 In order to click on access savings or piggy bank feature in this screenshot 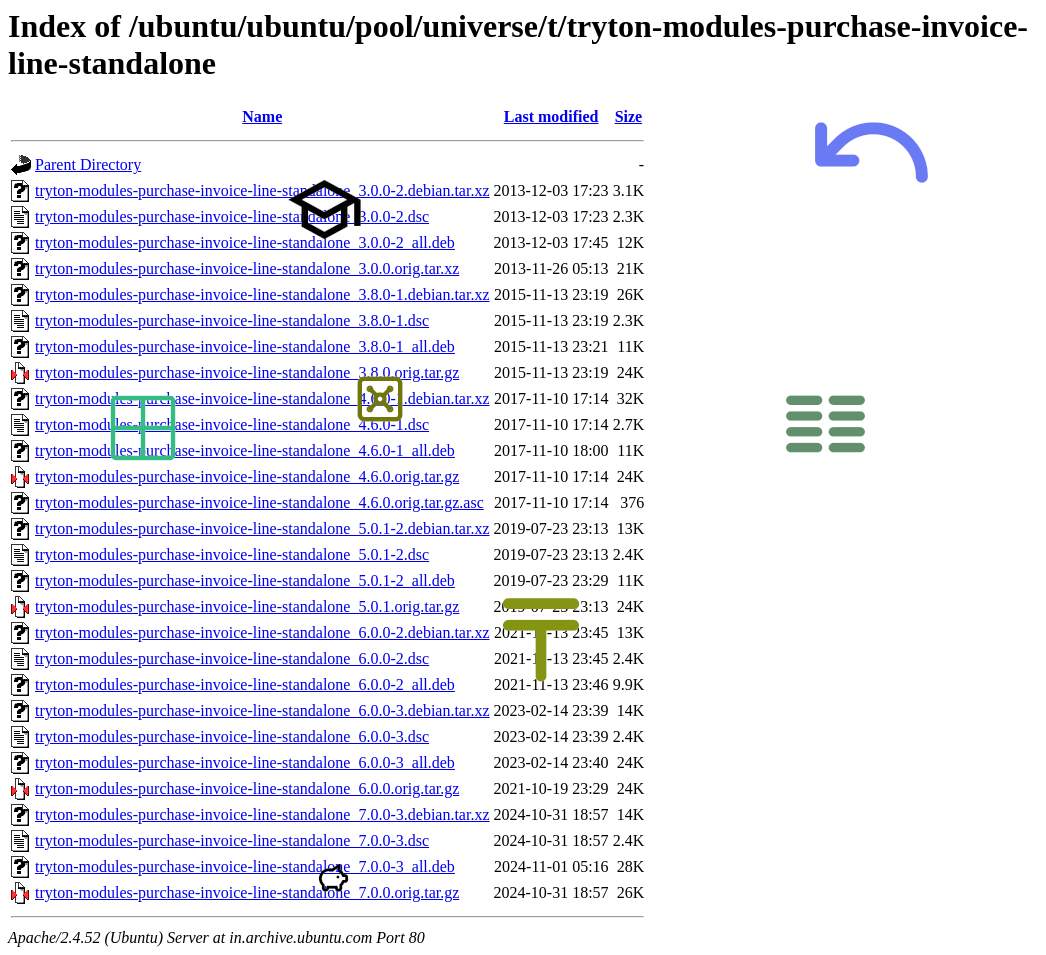, I will do `click(333, 878)`.